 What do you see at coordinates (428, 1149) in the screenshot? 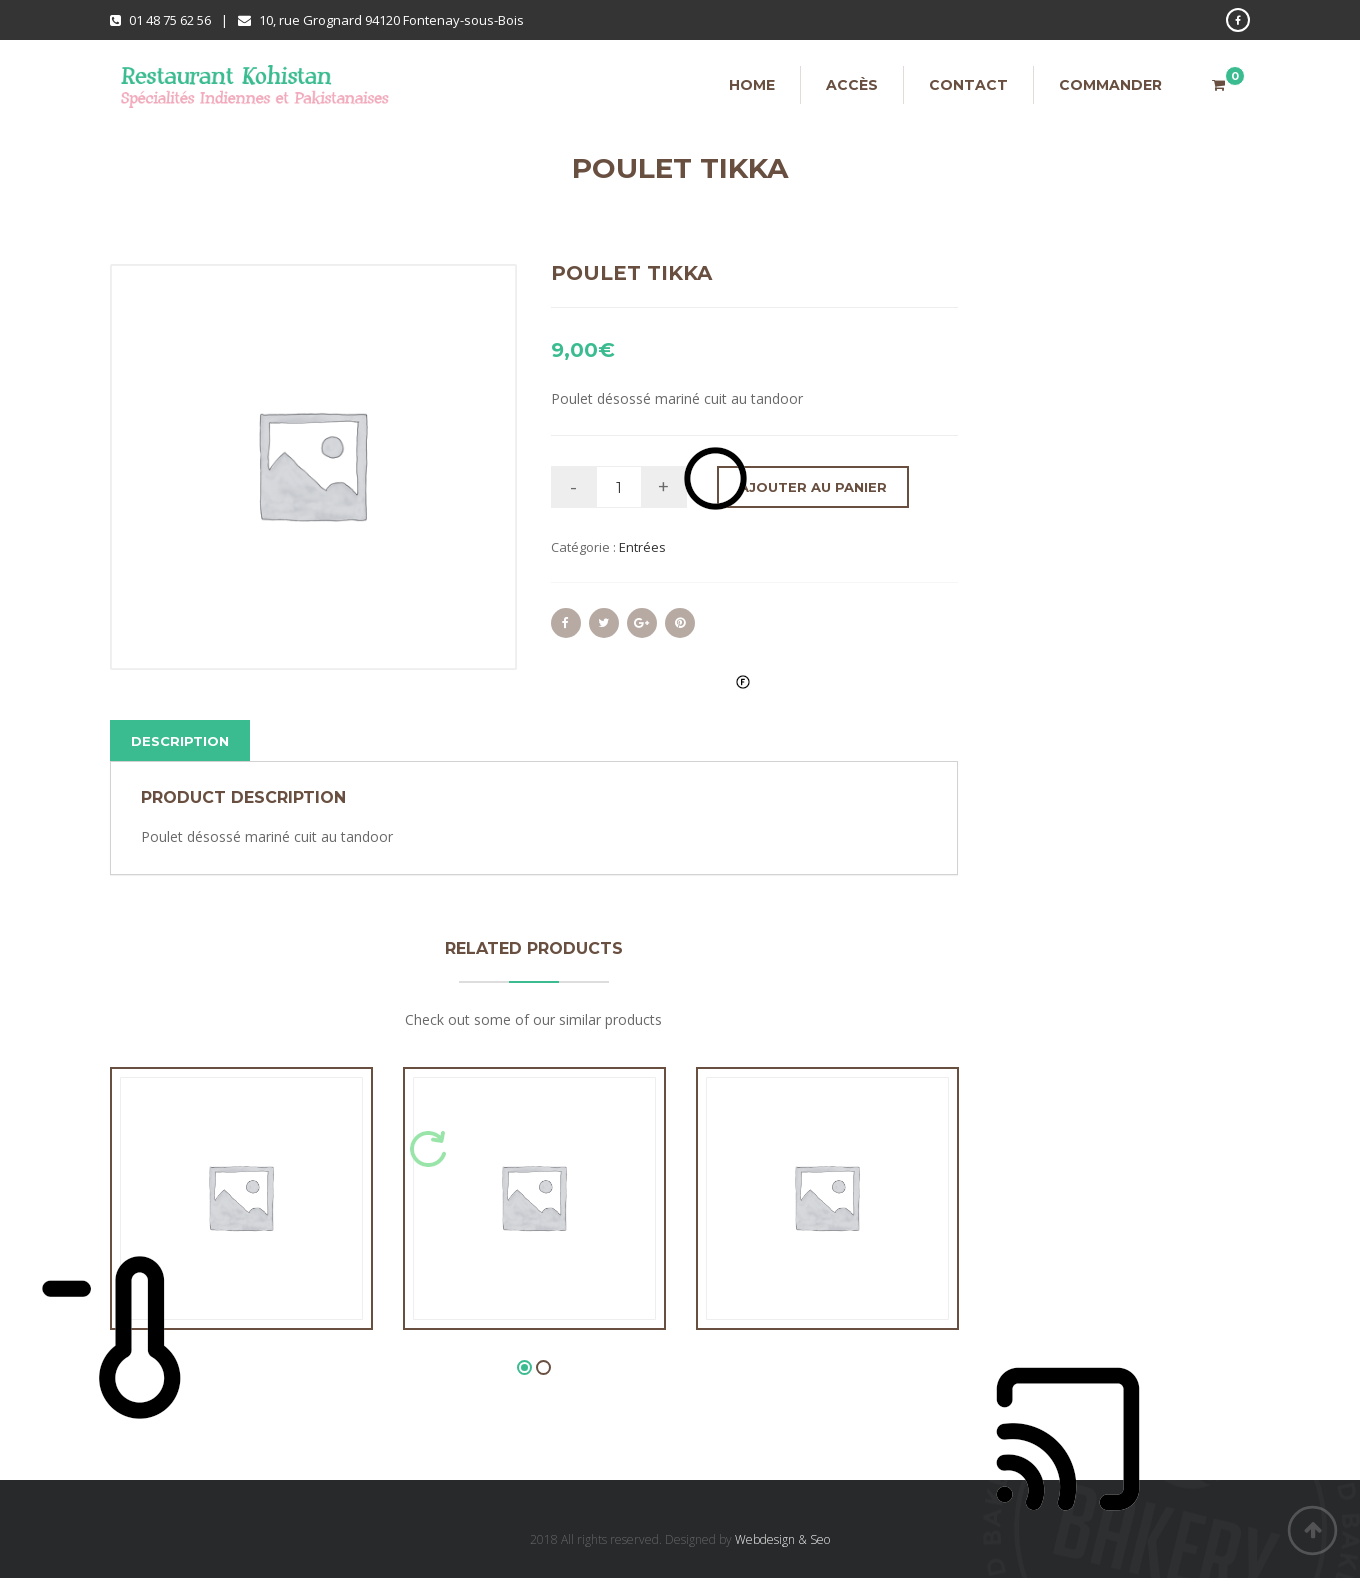
I see `refresh or reload the current page` at bounding box center [428, 1149].